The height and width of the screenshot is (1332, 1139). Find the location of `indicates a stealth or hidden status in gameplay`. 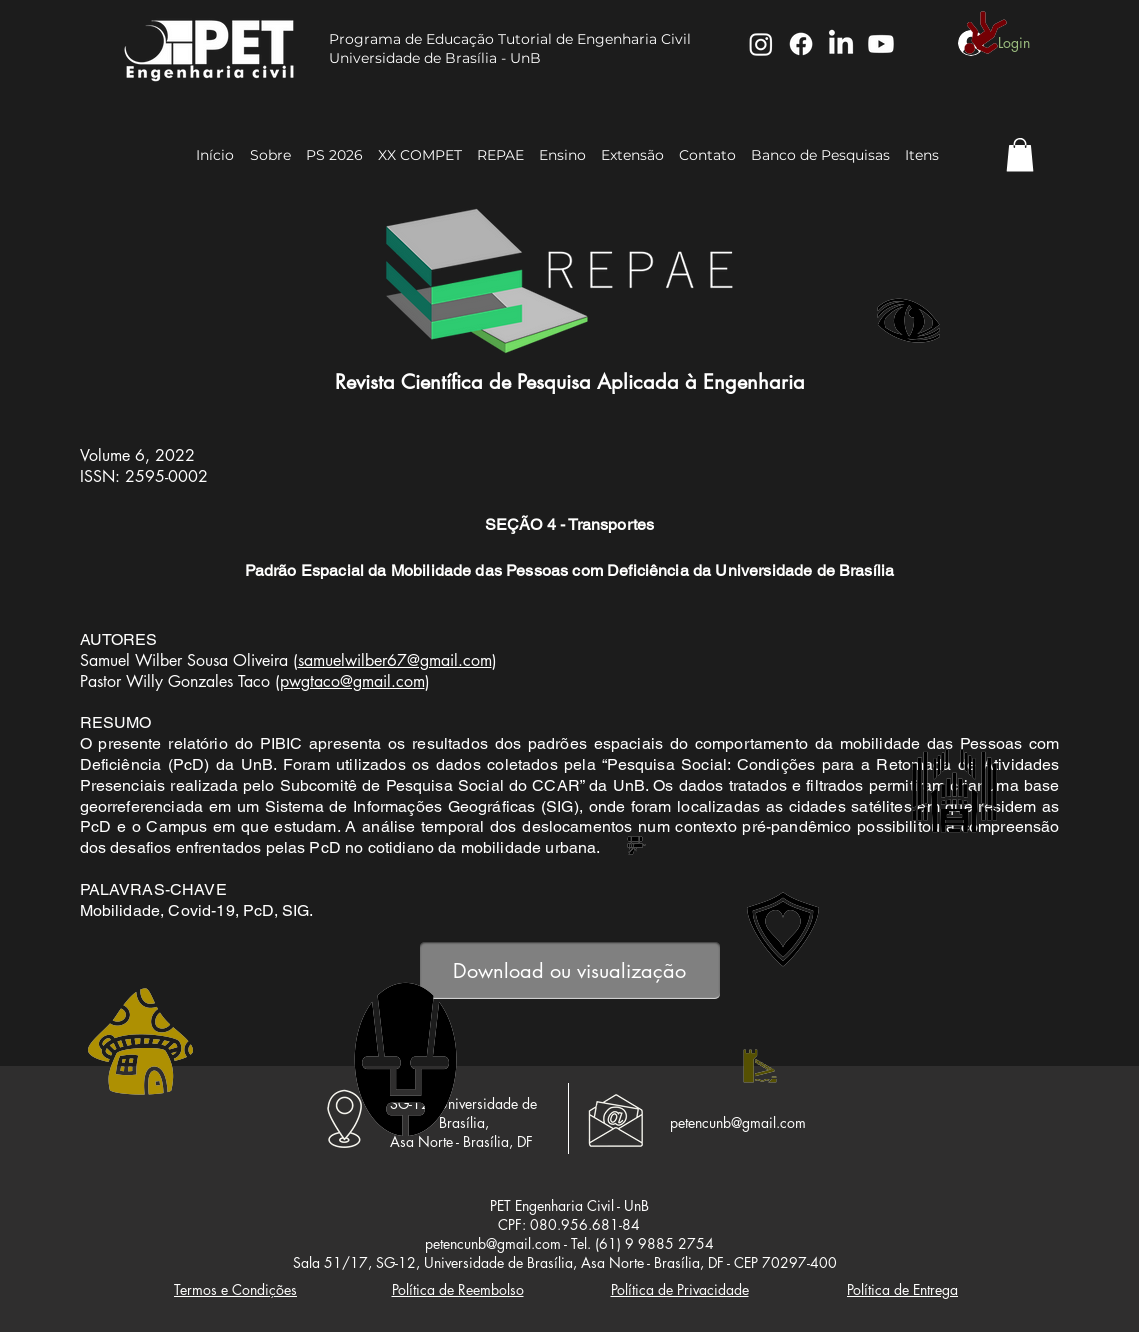

indicates a stealth or hidden status in gameplay is located at coordinates (908, 320).